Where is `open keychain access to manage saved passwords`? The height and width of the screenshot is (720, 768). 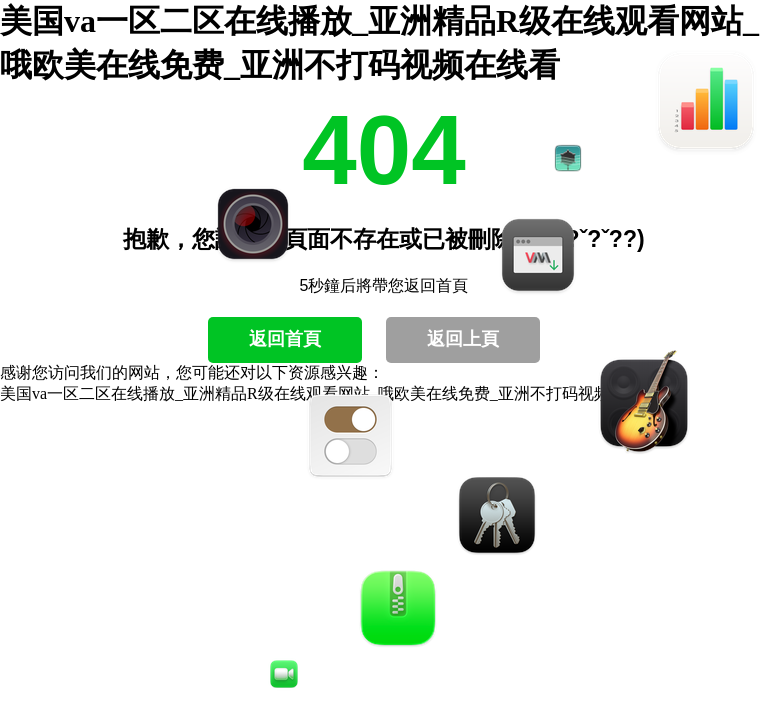
open keychain access to manage saved passwords is located at coordinates (497, 515).